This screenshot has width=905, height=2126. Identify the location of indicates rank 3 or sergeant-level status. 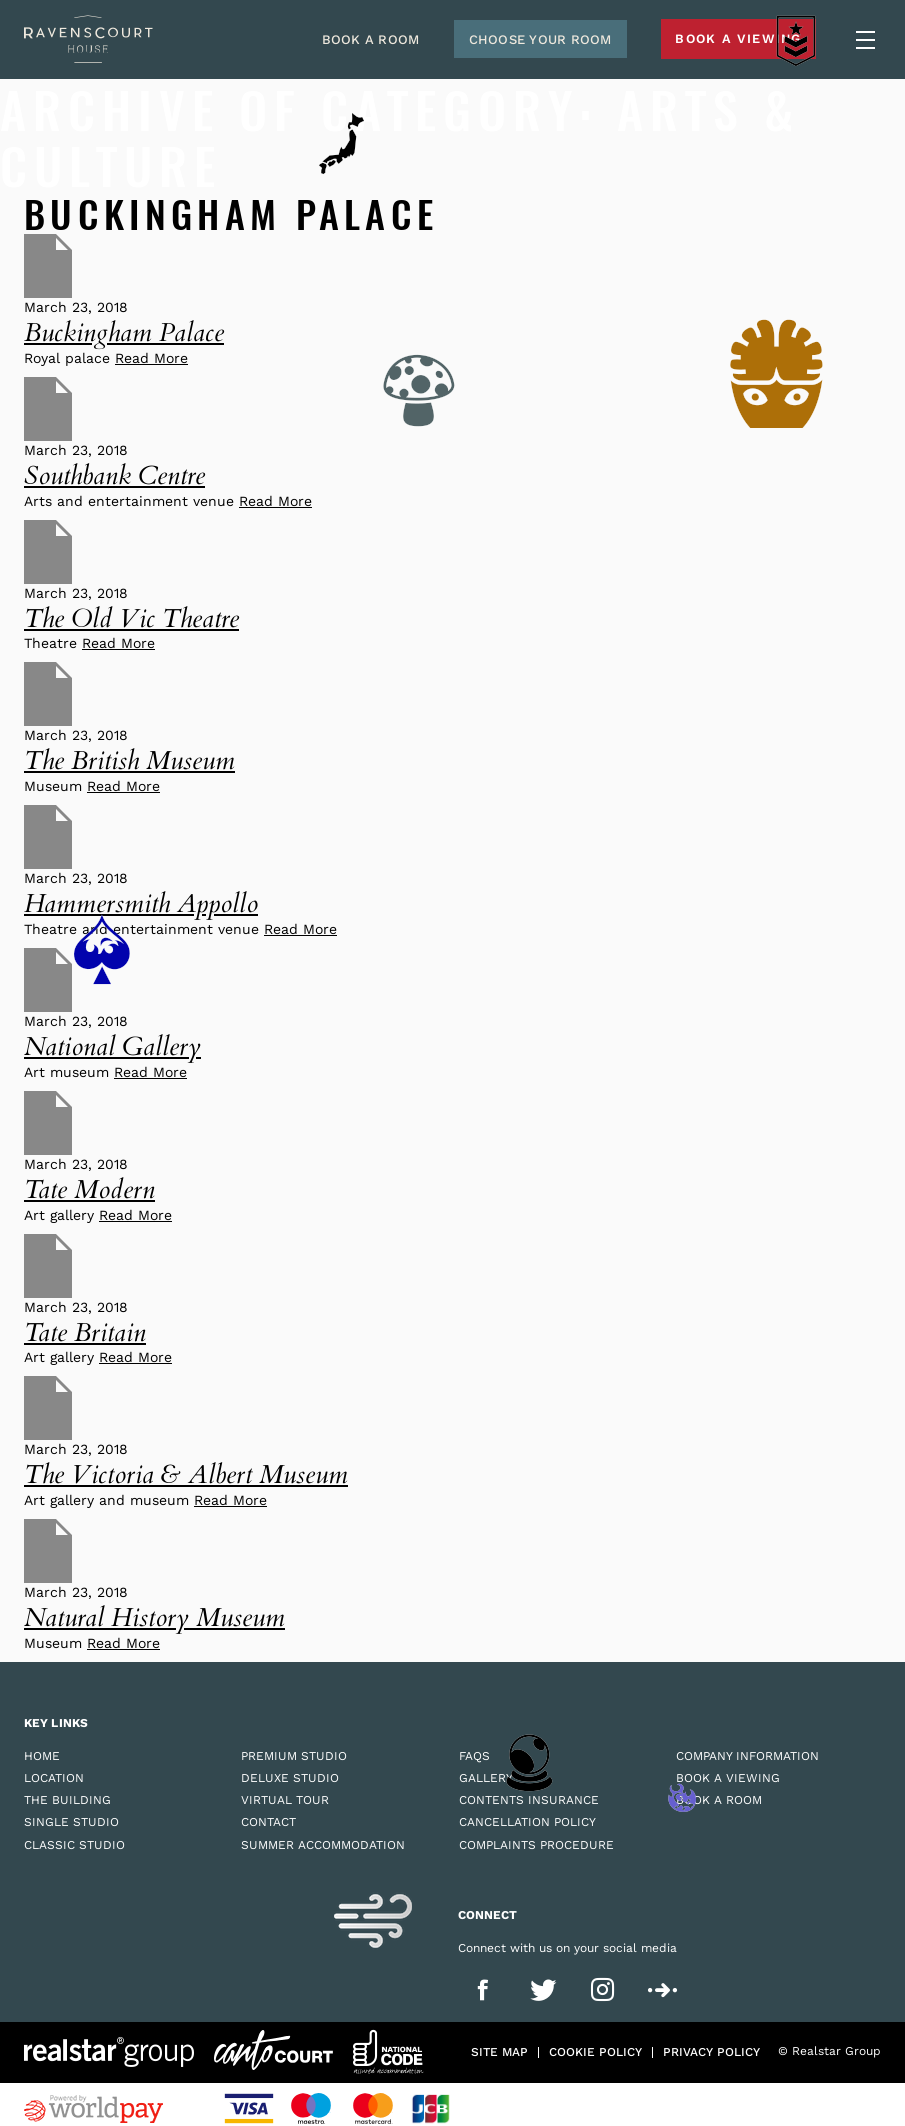
(796, 41).